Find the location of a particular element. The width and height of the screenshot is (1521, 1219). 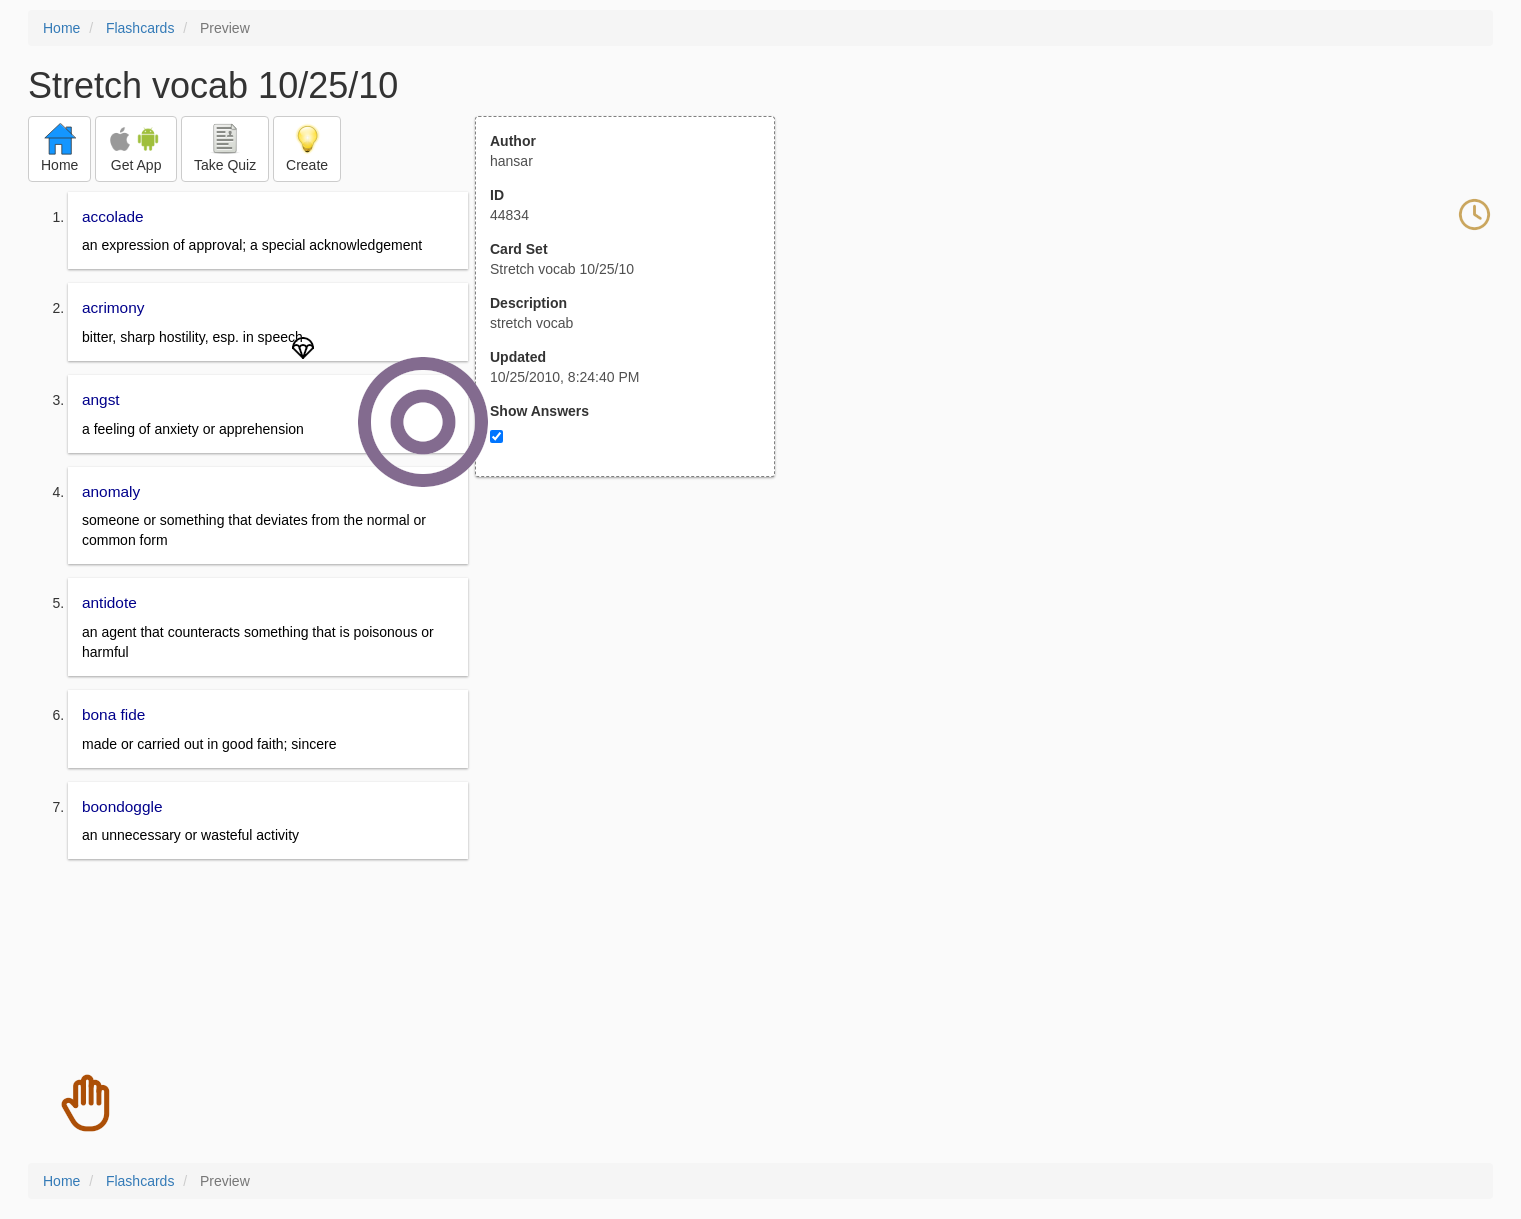

stop or halt an action is located at coordinates (86, 1103).